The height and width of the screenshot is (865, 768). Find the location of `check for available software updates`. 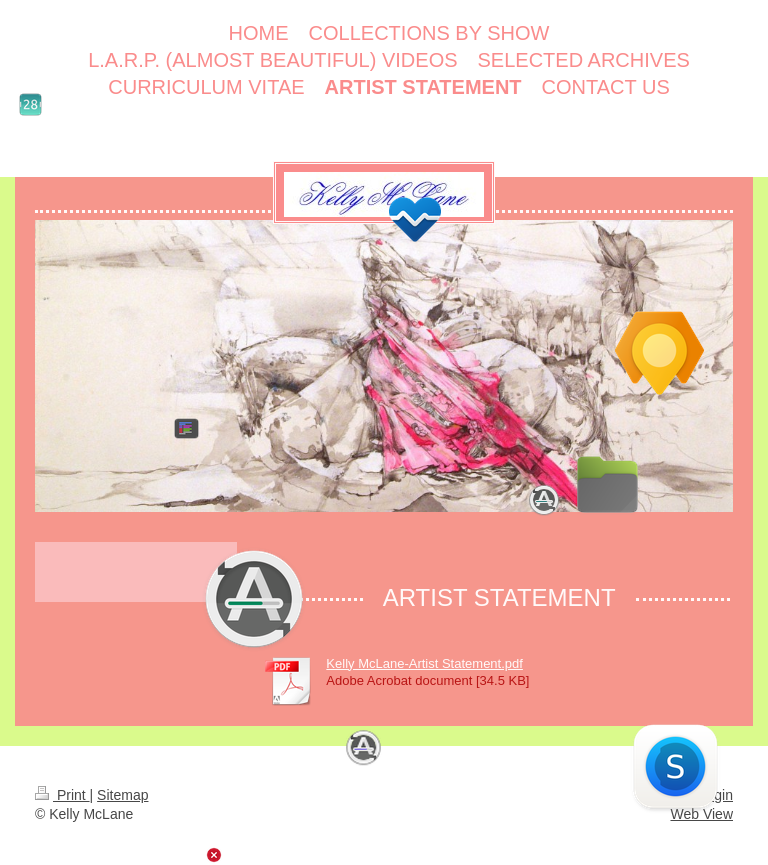

check for available software updates is located at coordinates (544, 500).